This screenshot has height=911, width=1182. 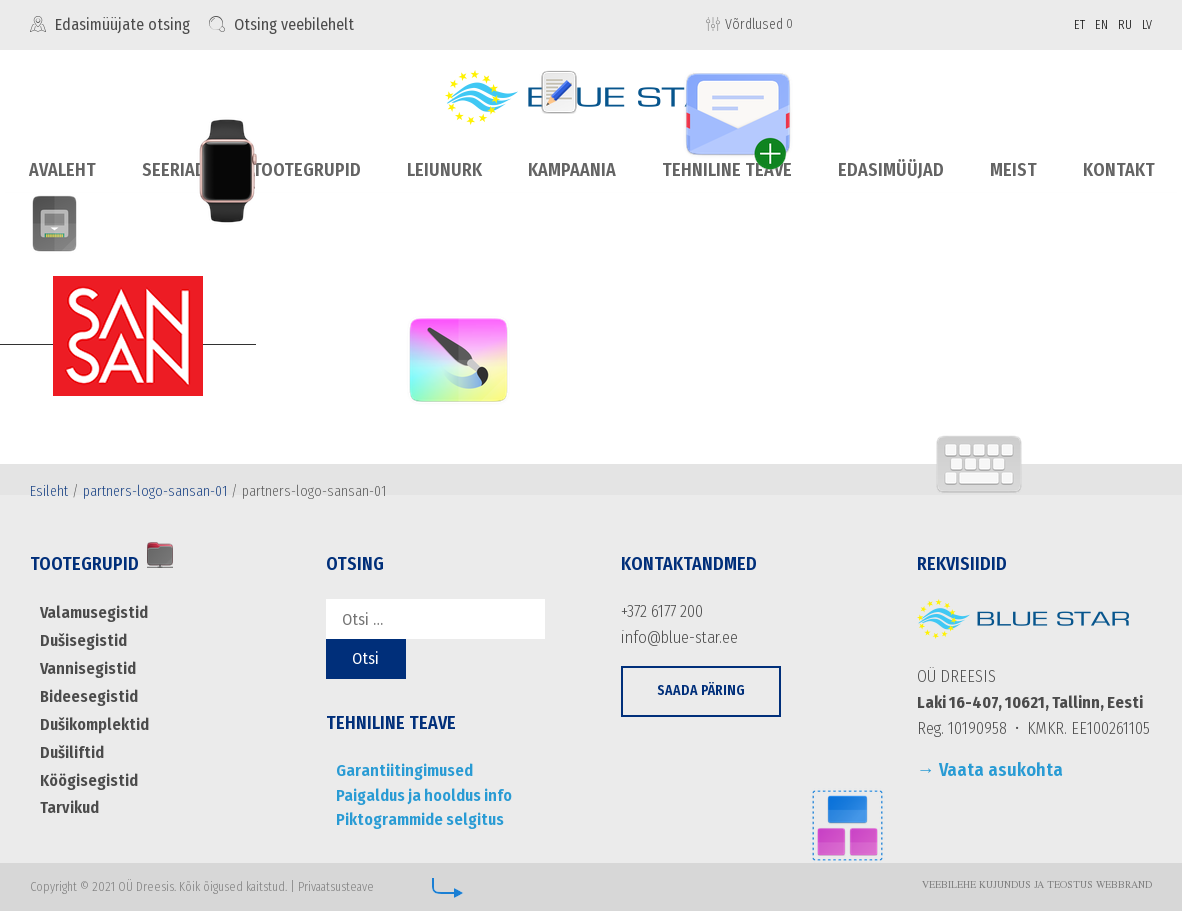 What do you see at coordinates (54, 223) in the screenshot?
I see `nintendo ds game rom file` at bounding box center [54, 223].